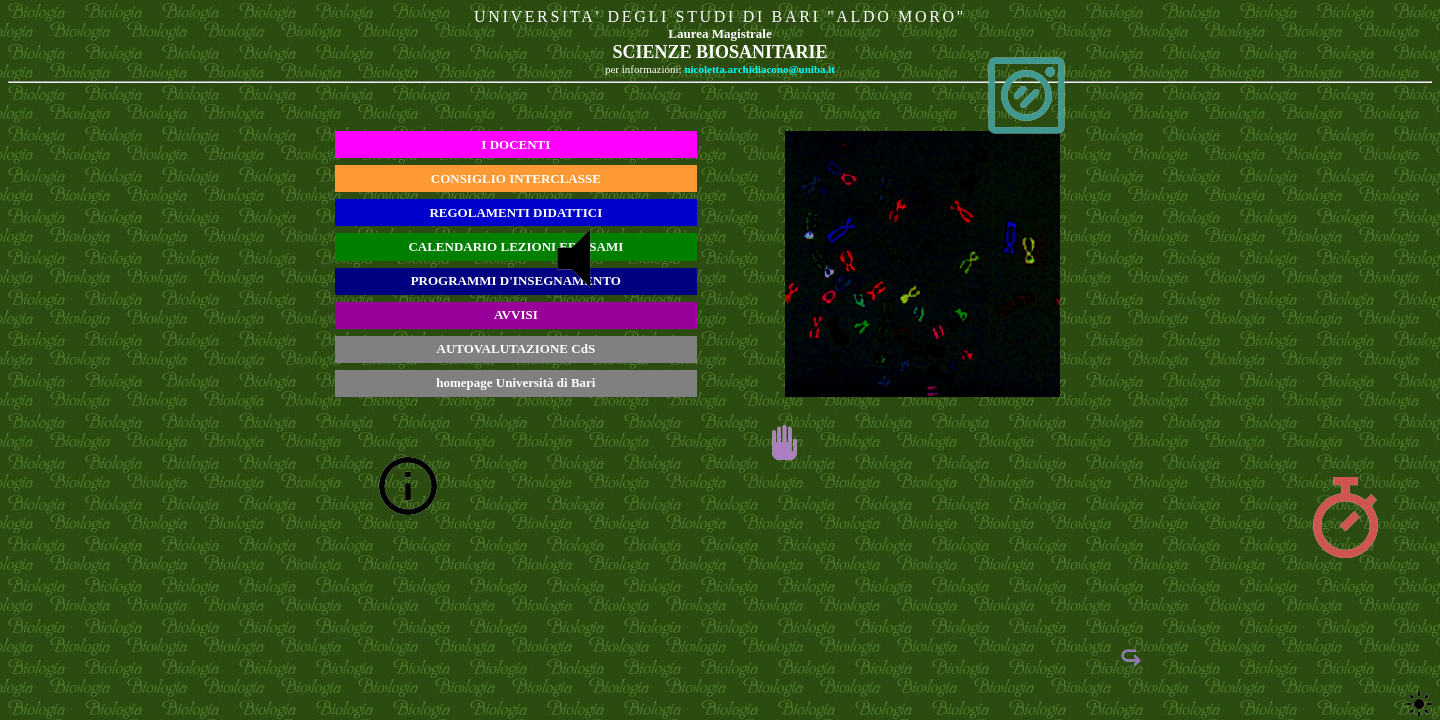  I want to click on set or start a timer, so click(1345, 517).